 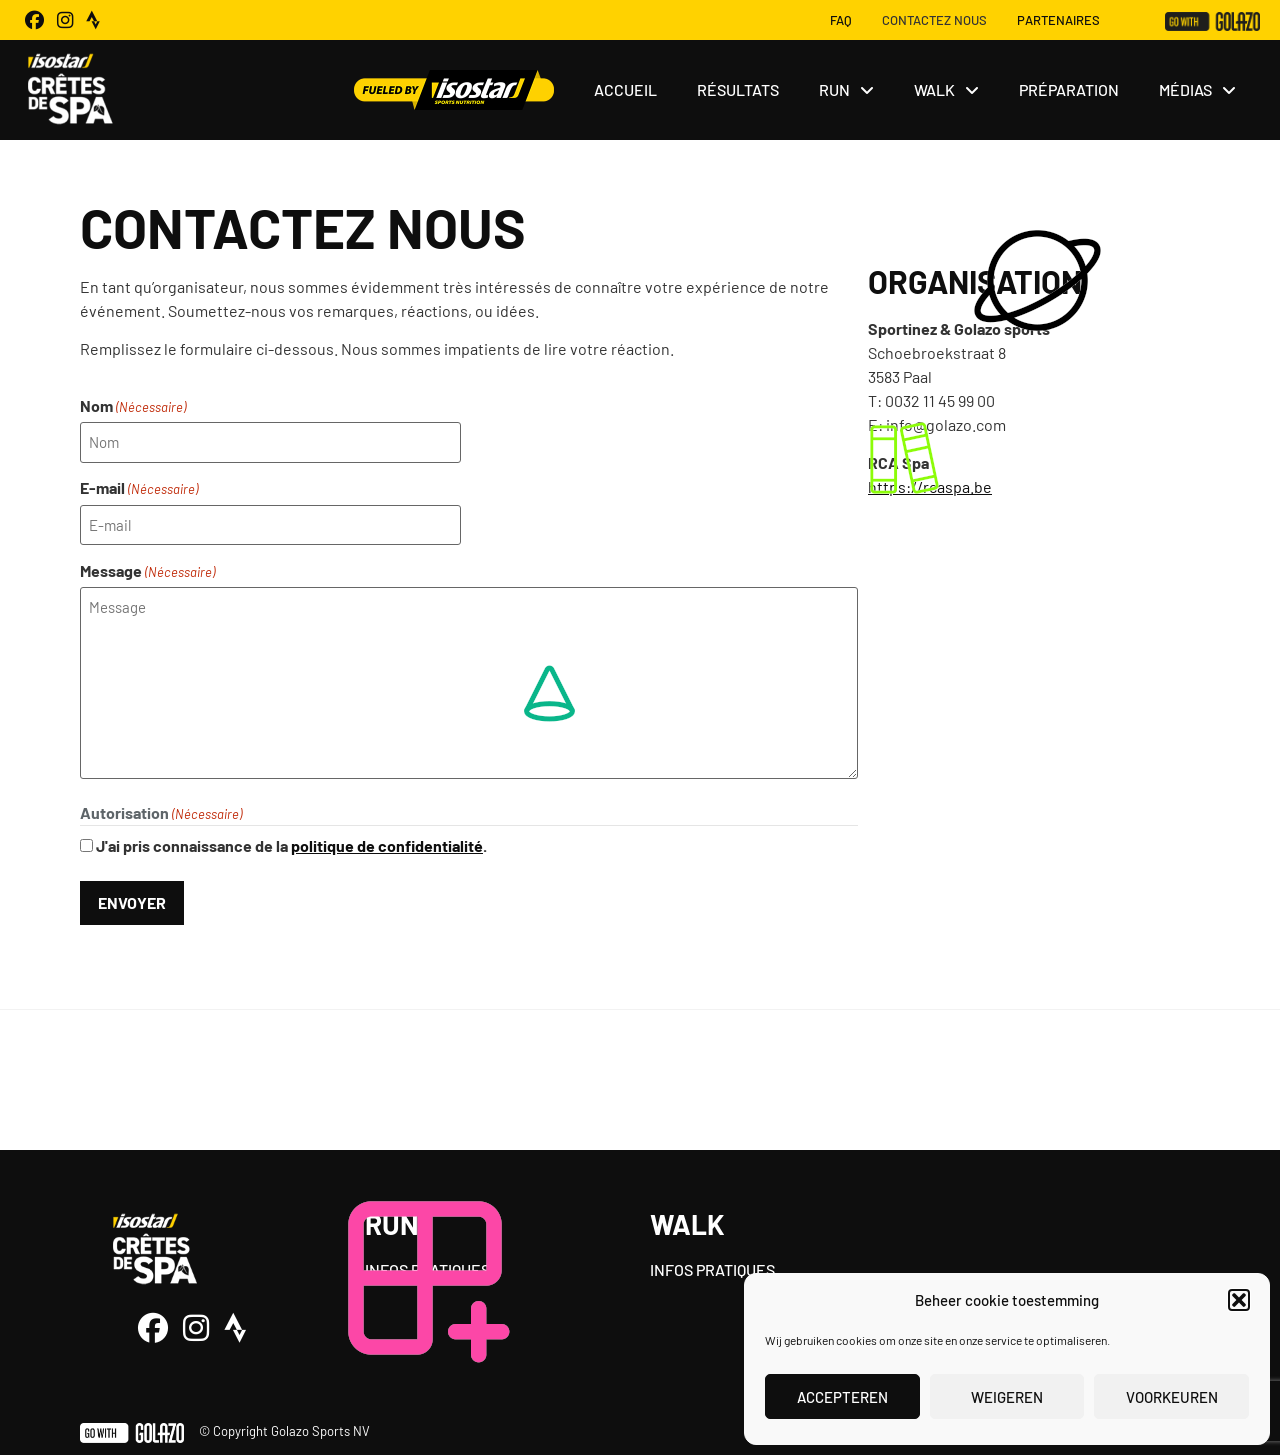 What do you see at coordinates (425, 1278) in the screenshot?
I see `add a new widget or tile to dashboard` at bounding box center [425, 1278].